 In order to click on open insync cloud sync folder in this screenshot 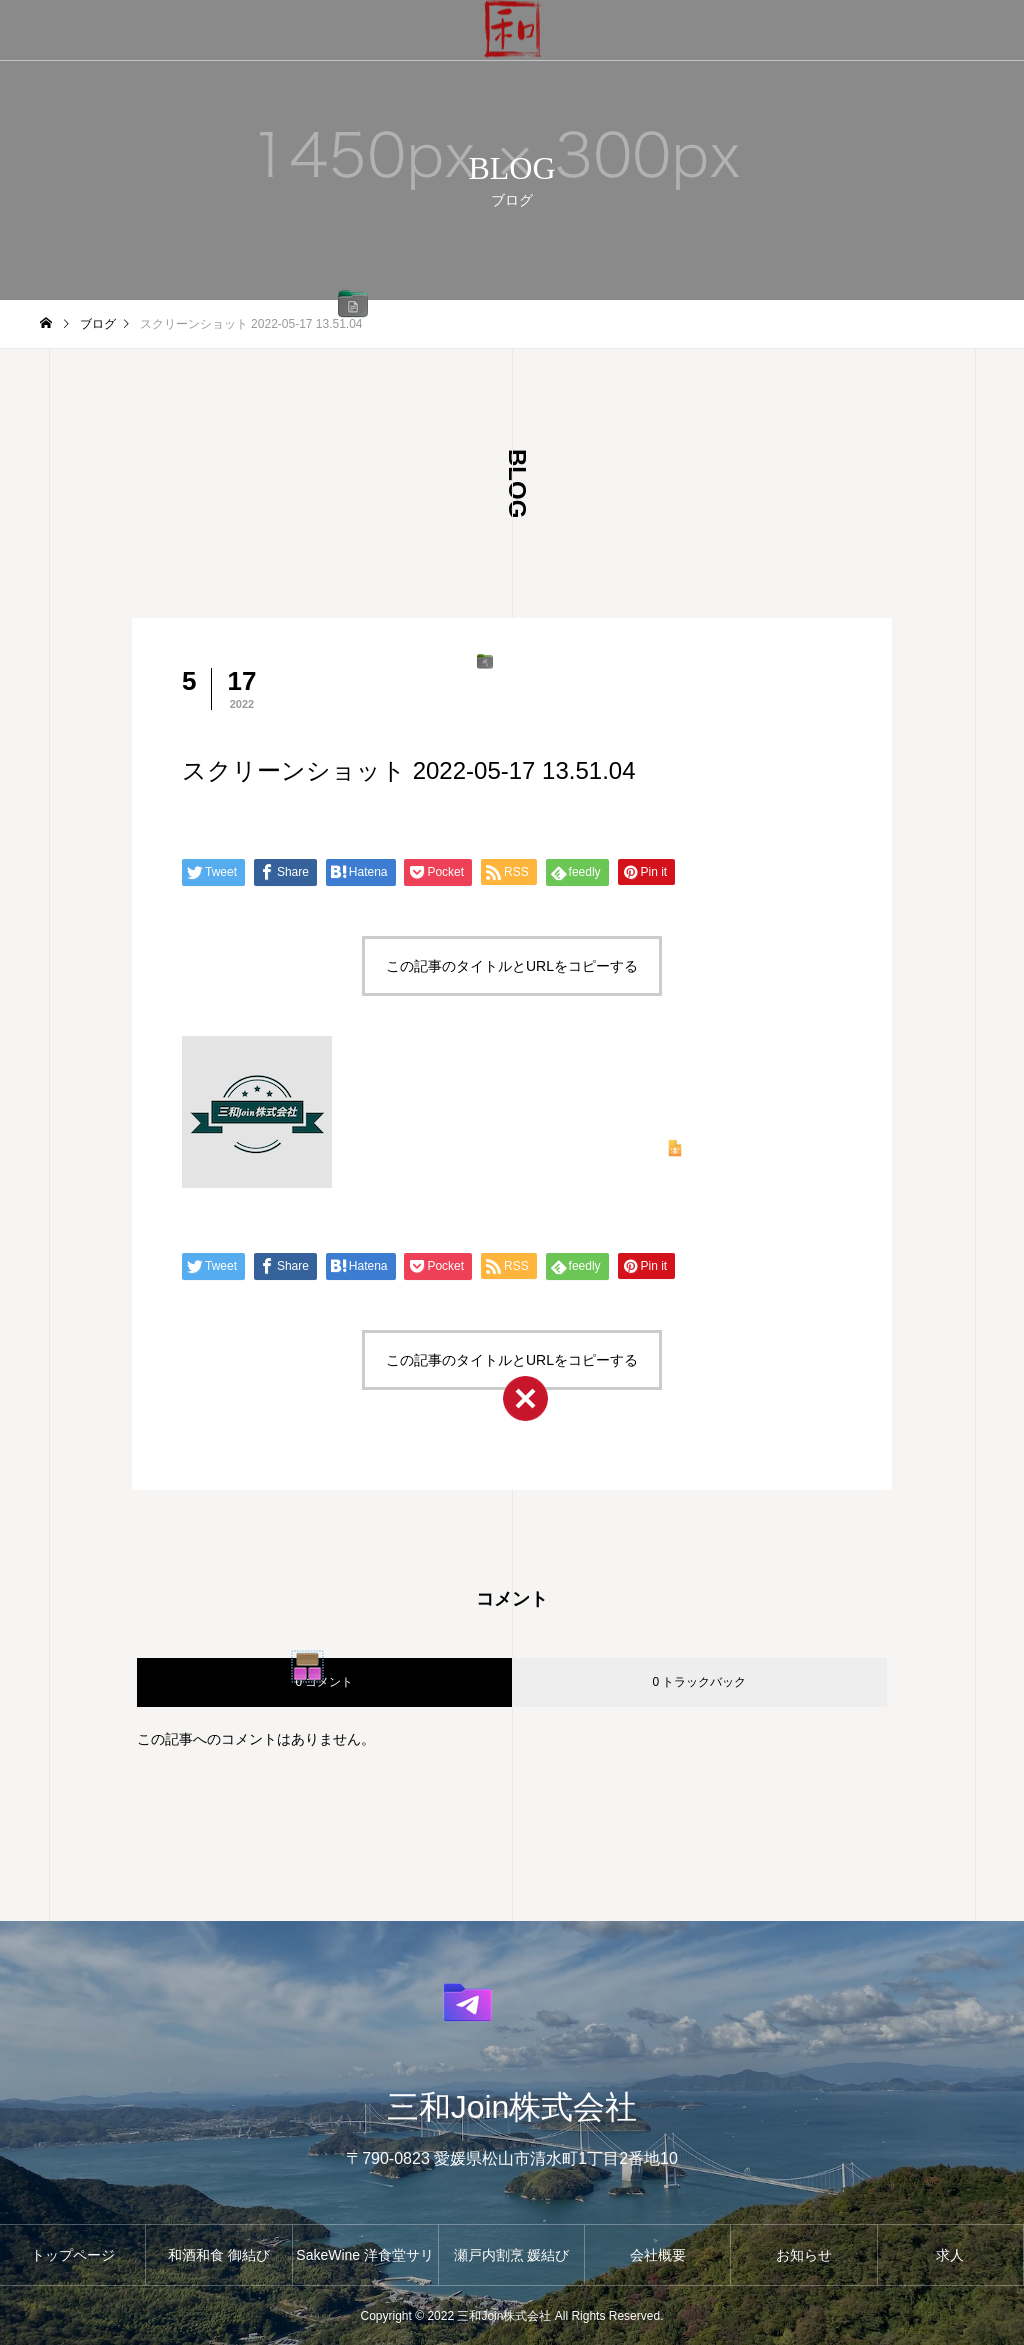, I will do `click(485, 661)`.